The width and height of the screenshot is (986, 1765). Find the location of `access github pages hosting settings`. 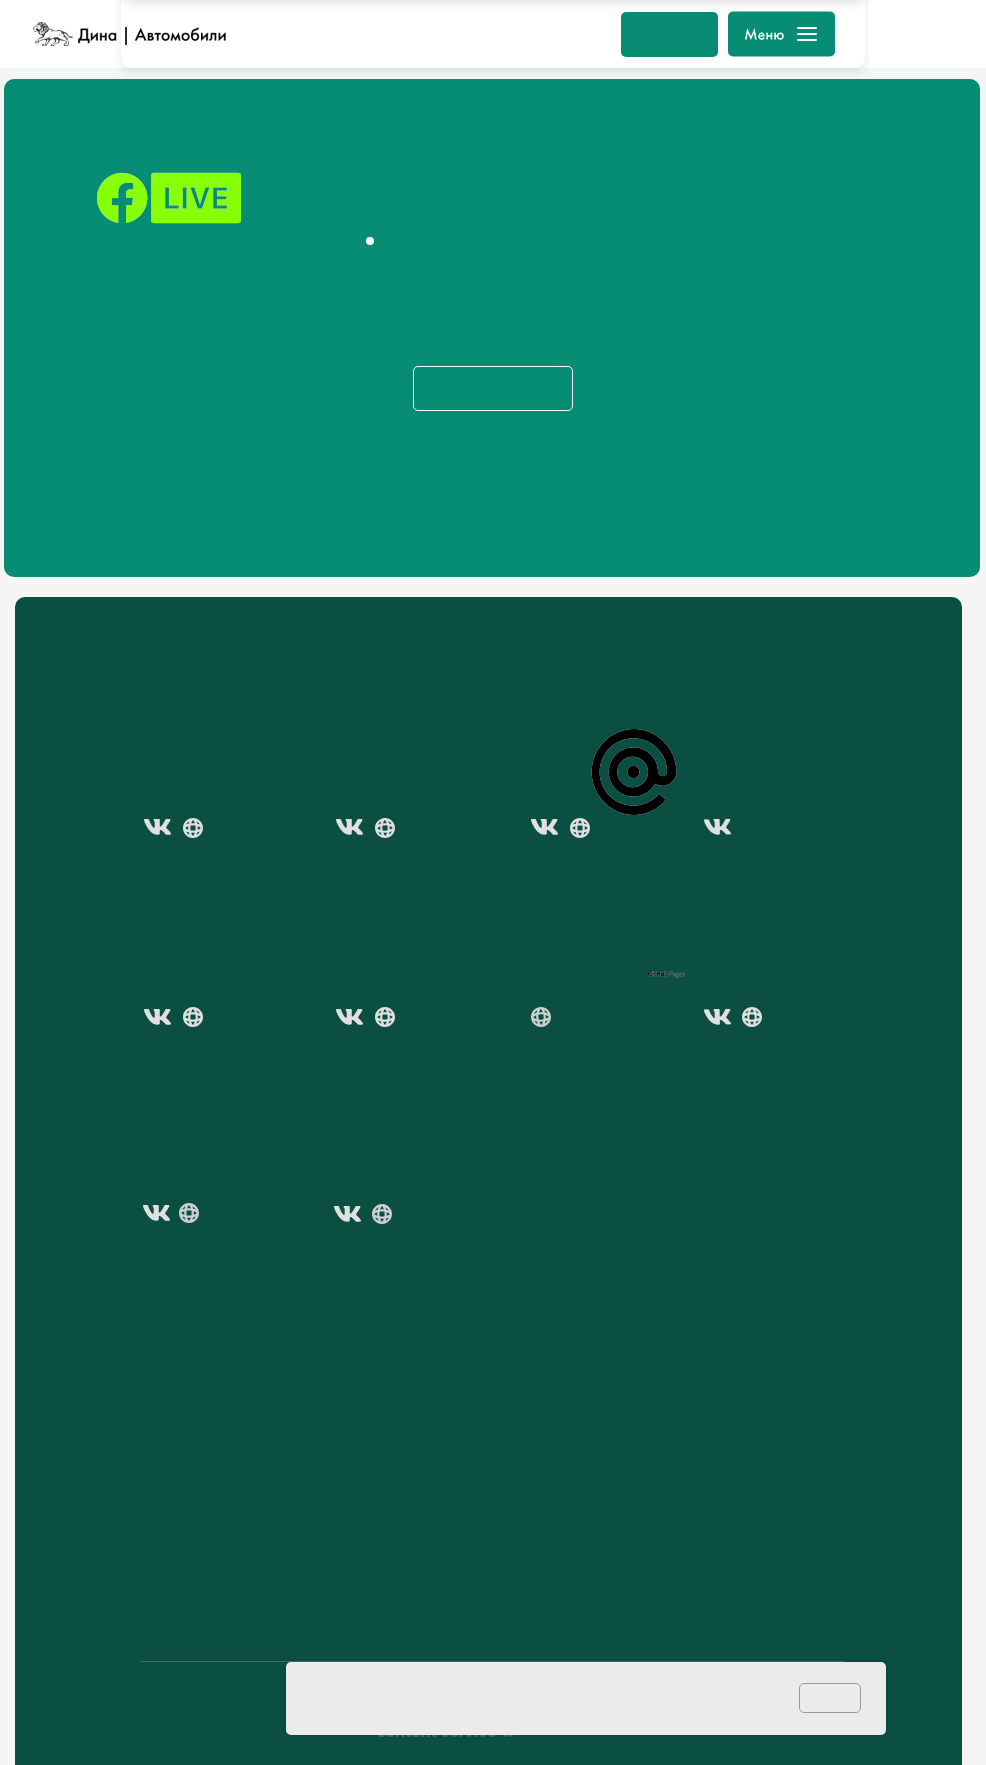

access github pages hosting settings is located at coordinates (666, 974).